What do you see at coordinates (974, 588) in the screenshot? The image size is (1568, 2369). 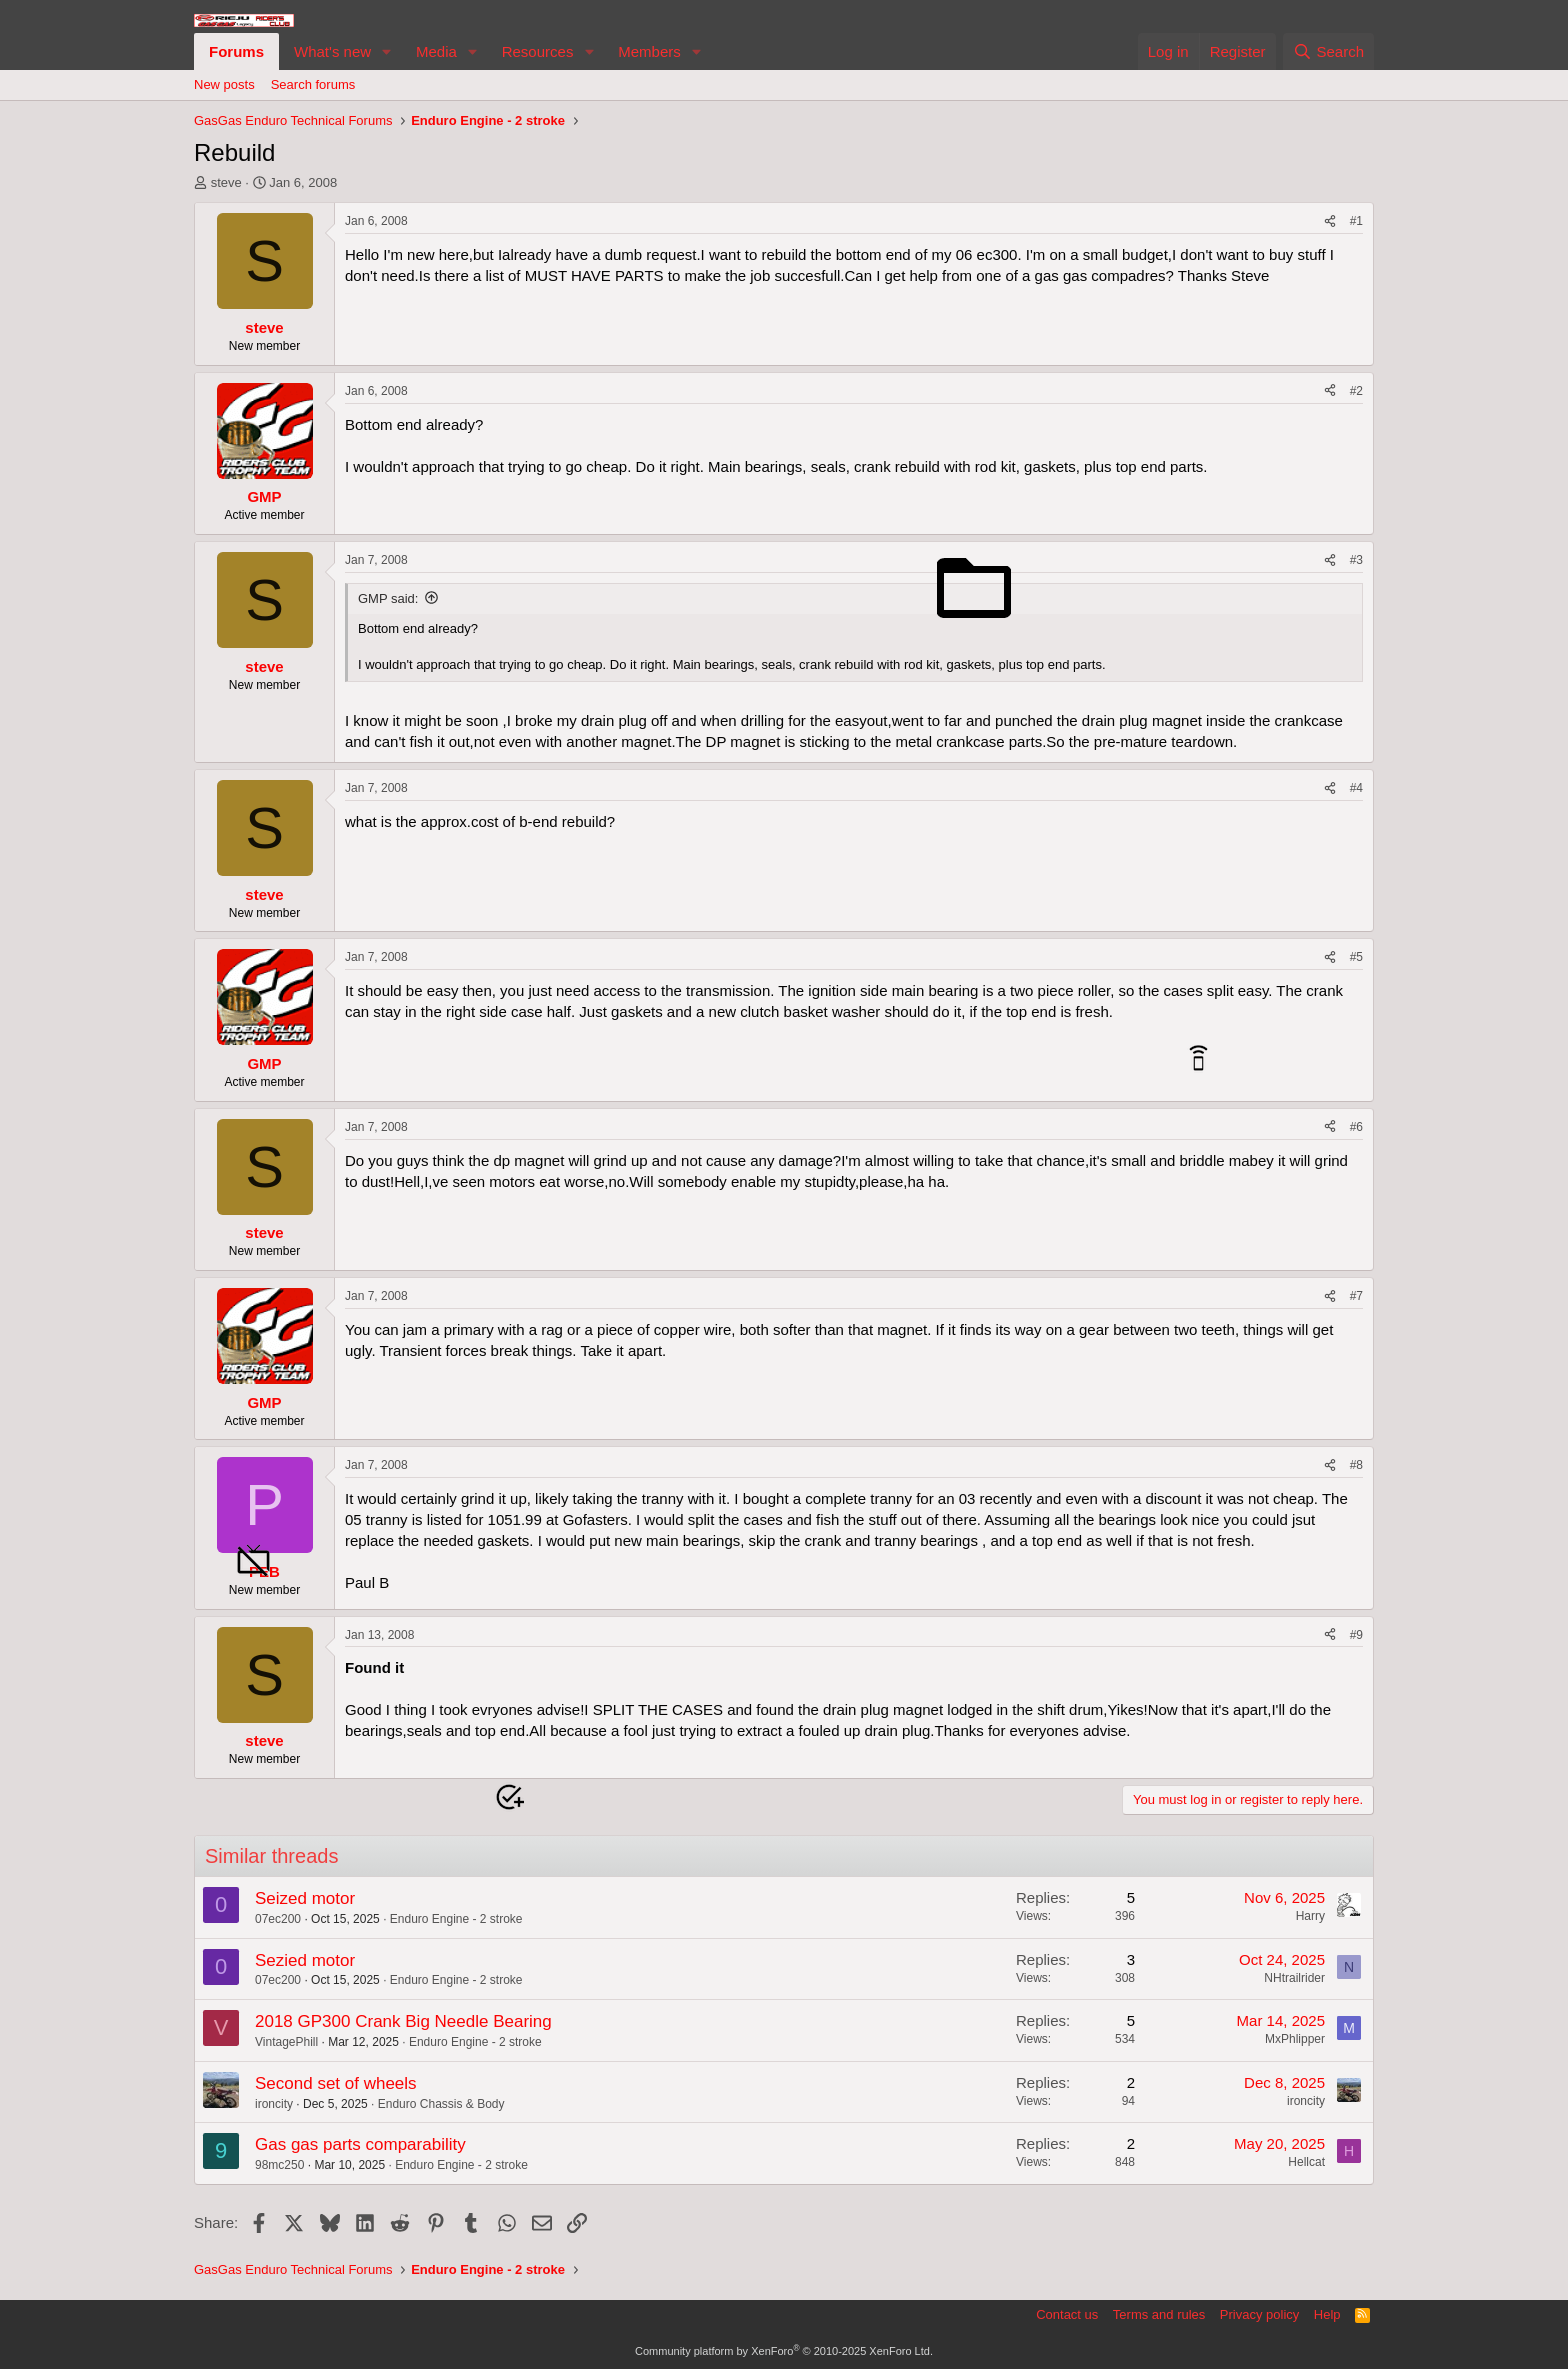 I see `open or access a folder` at bounding box center [974, 588].